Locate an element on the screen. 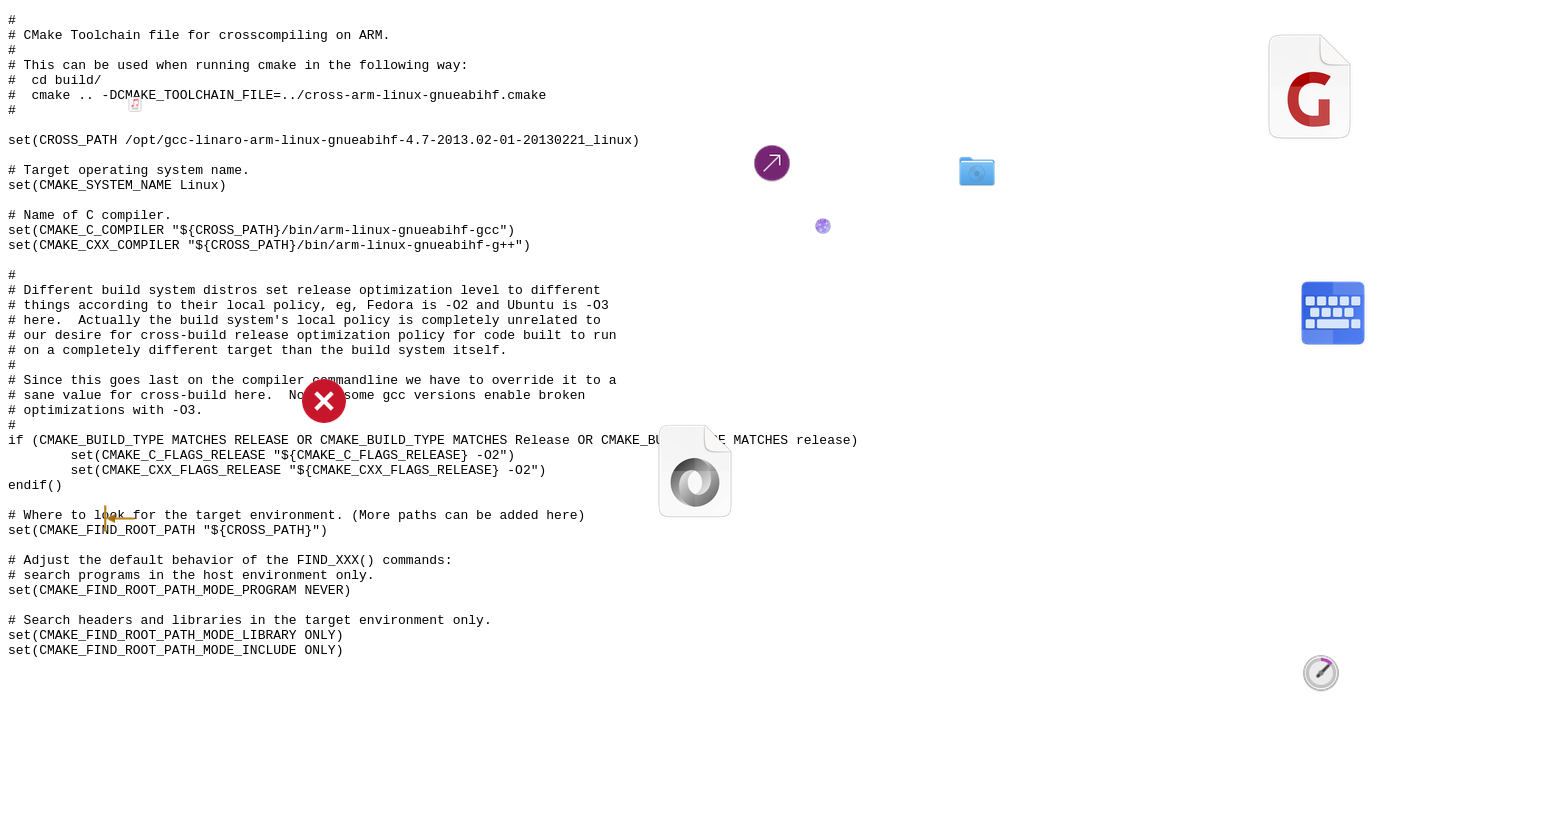 This screenshot has width=1568, height=818. a G-code file for 3D printing or CNC machining is located at coordinates (1309, 86).